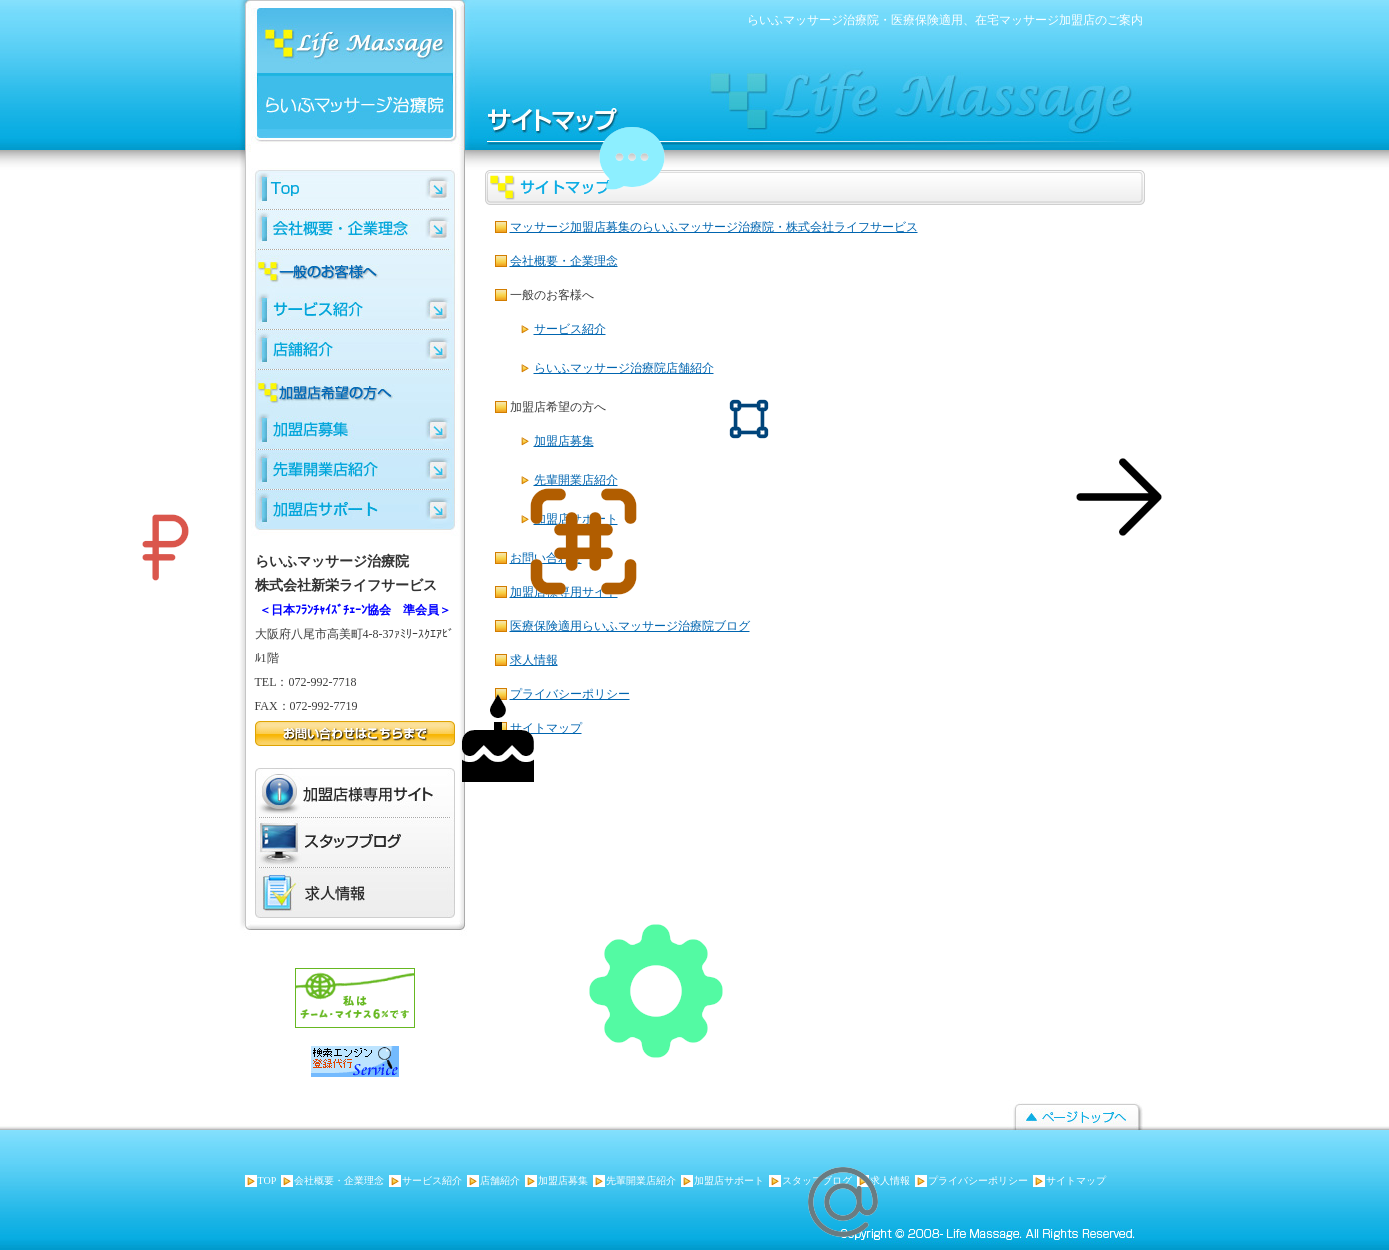 The width and height of the screenshot is (1389, 1250). Describe the element at coordinates (632, 157) in the screenshot. I see `open messaging or chat` at that location.